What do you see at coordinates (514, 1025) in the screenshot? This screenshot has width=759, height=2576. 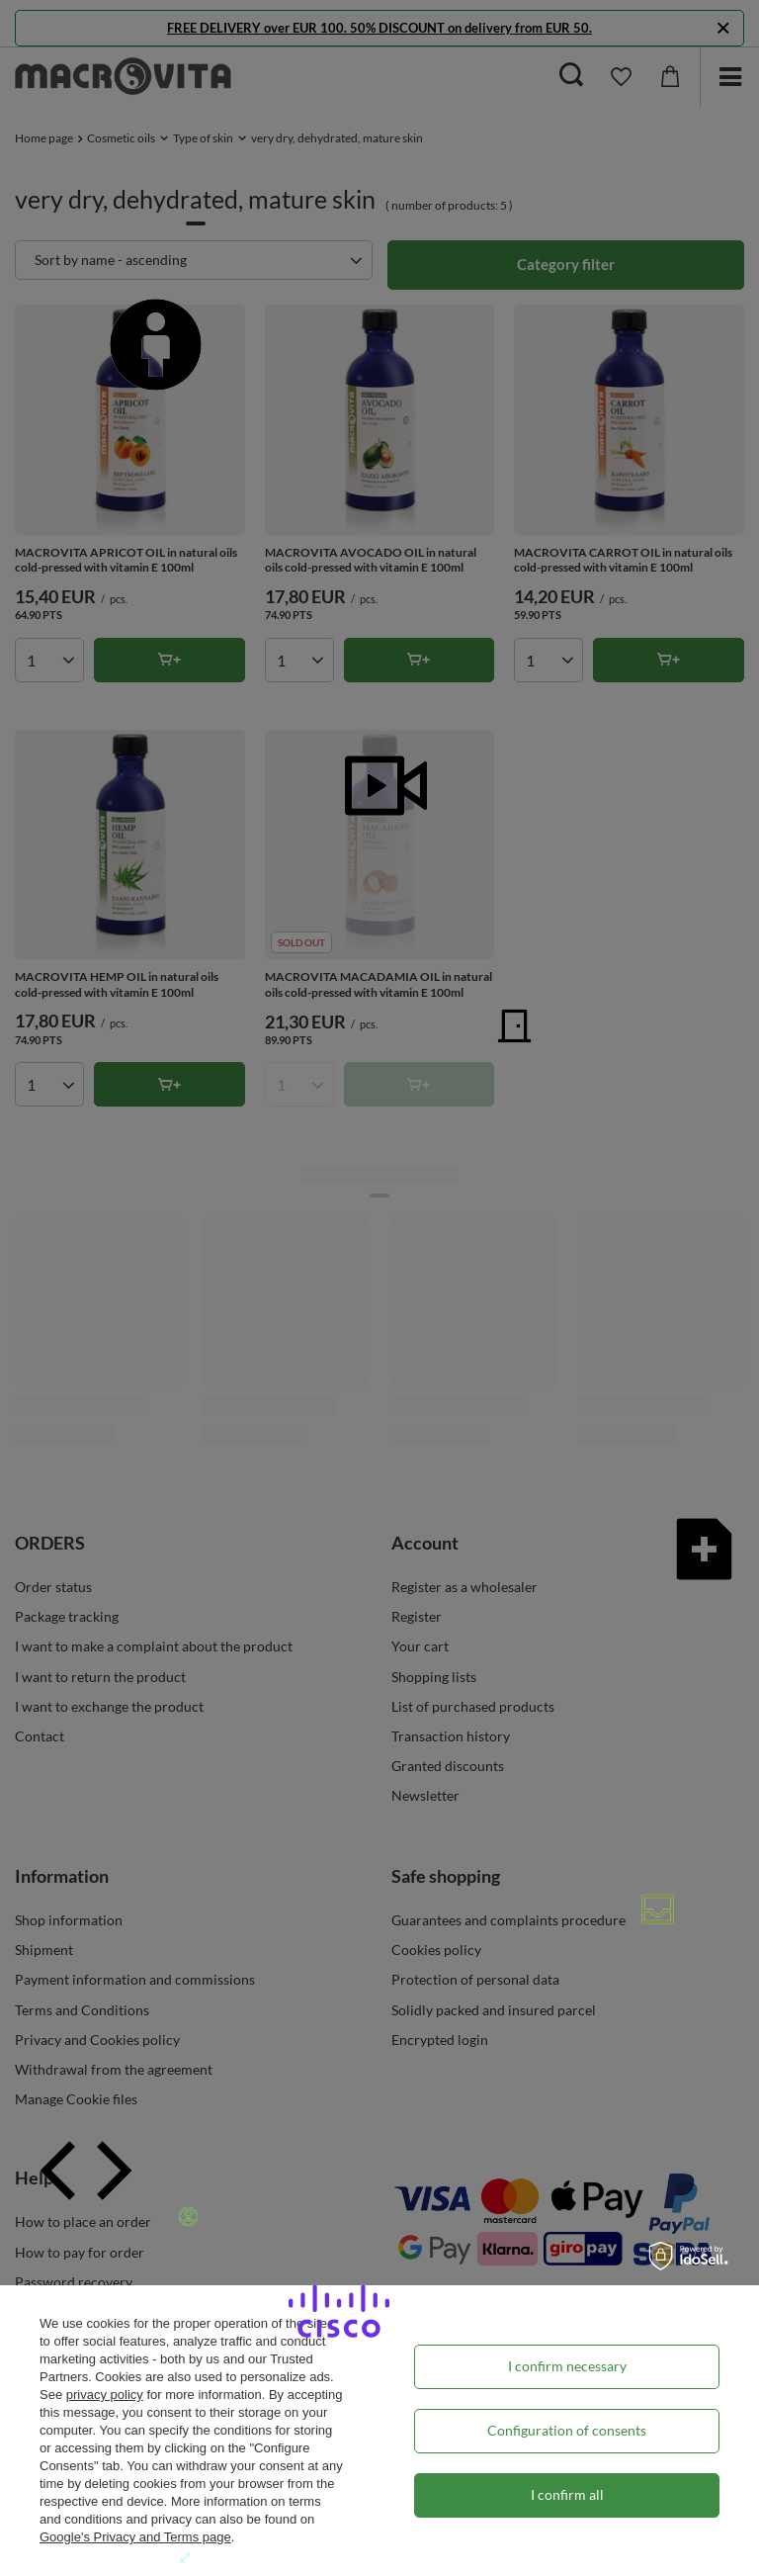 I see `exit or log out of the application` at bounding box center [514, 1025].